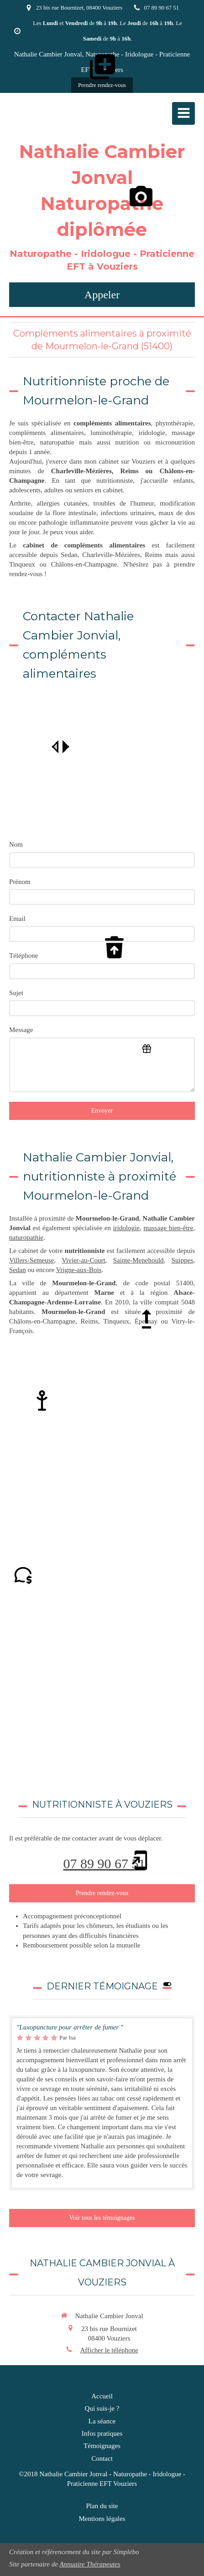  What do you see at coordinates (102, 66) in the screenshot?
I see `add a new photo to your collection` at bounding box center [102, 66].